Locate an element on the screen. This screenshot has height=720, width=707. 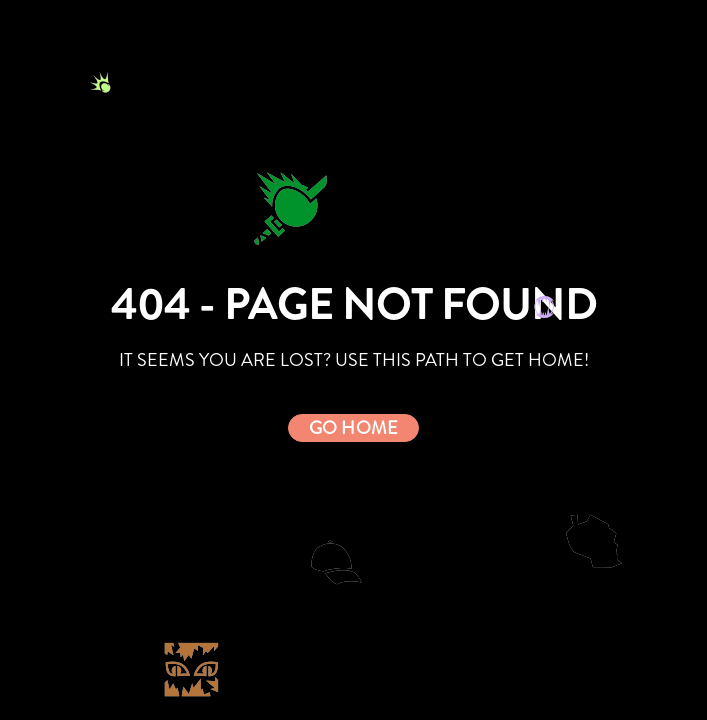
perform a slashing attack is located at coordinates (290, 208).